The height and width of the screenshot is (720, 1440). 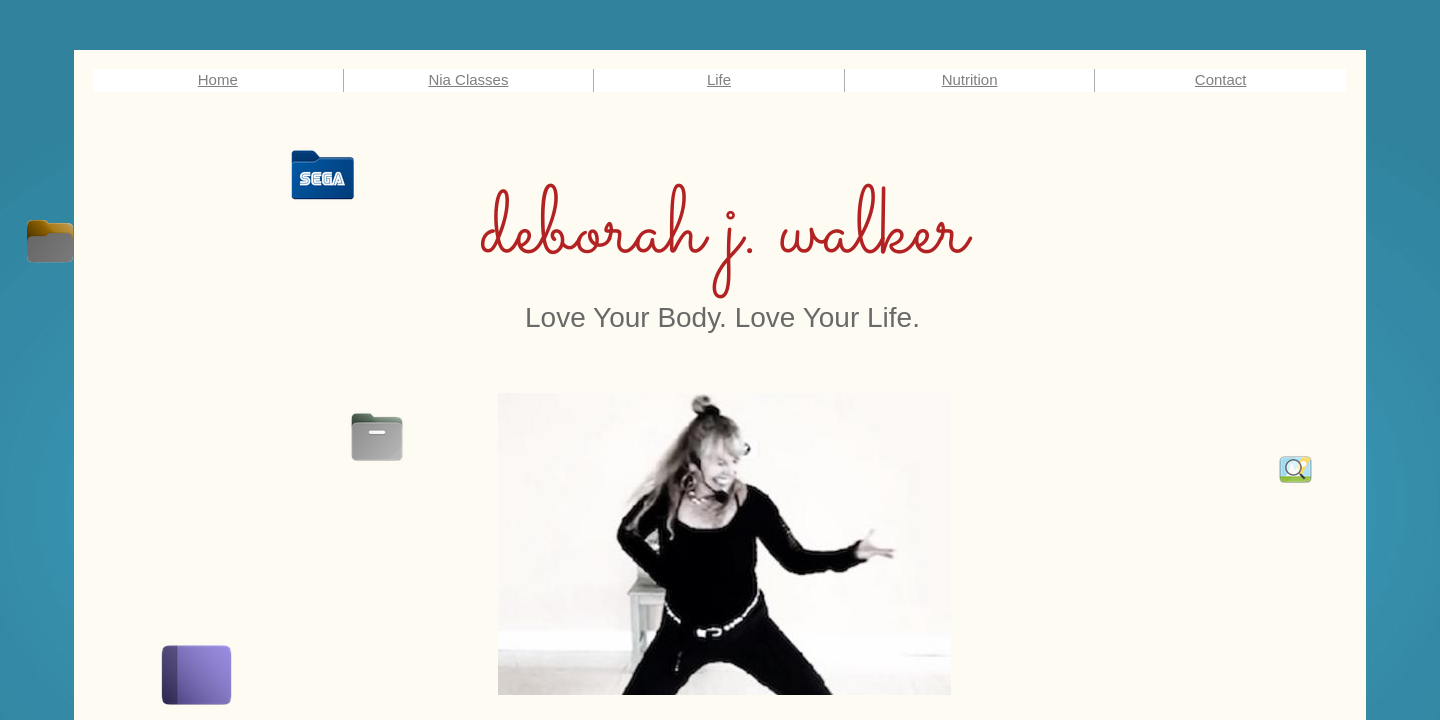 What do you see at coordinates (196, 672) in the screenshot?
I see `access desktop folder` at bounding box center [196, 672].